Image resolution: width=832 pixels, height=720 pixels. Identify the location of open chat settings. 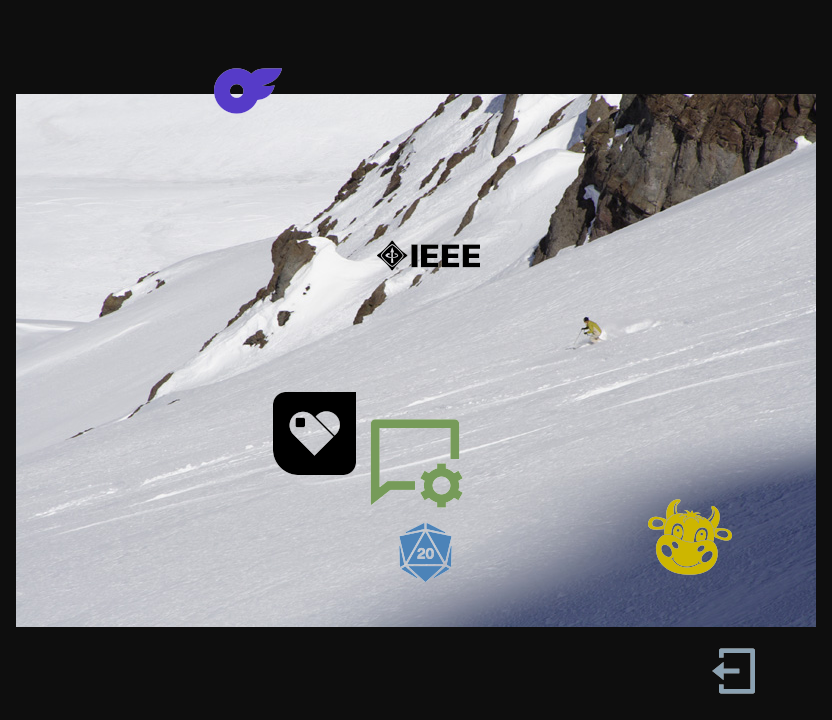
(415, 459).